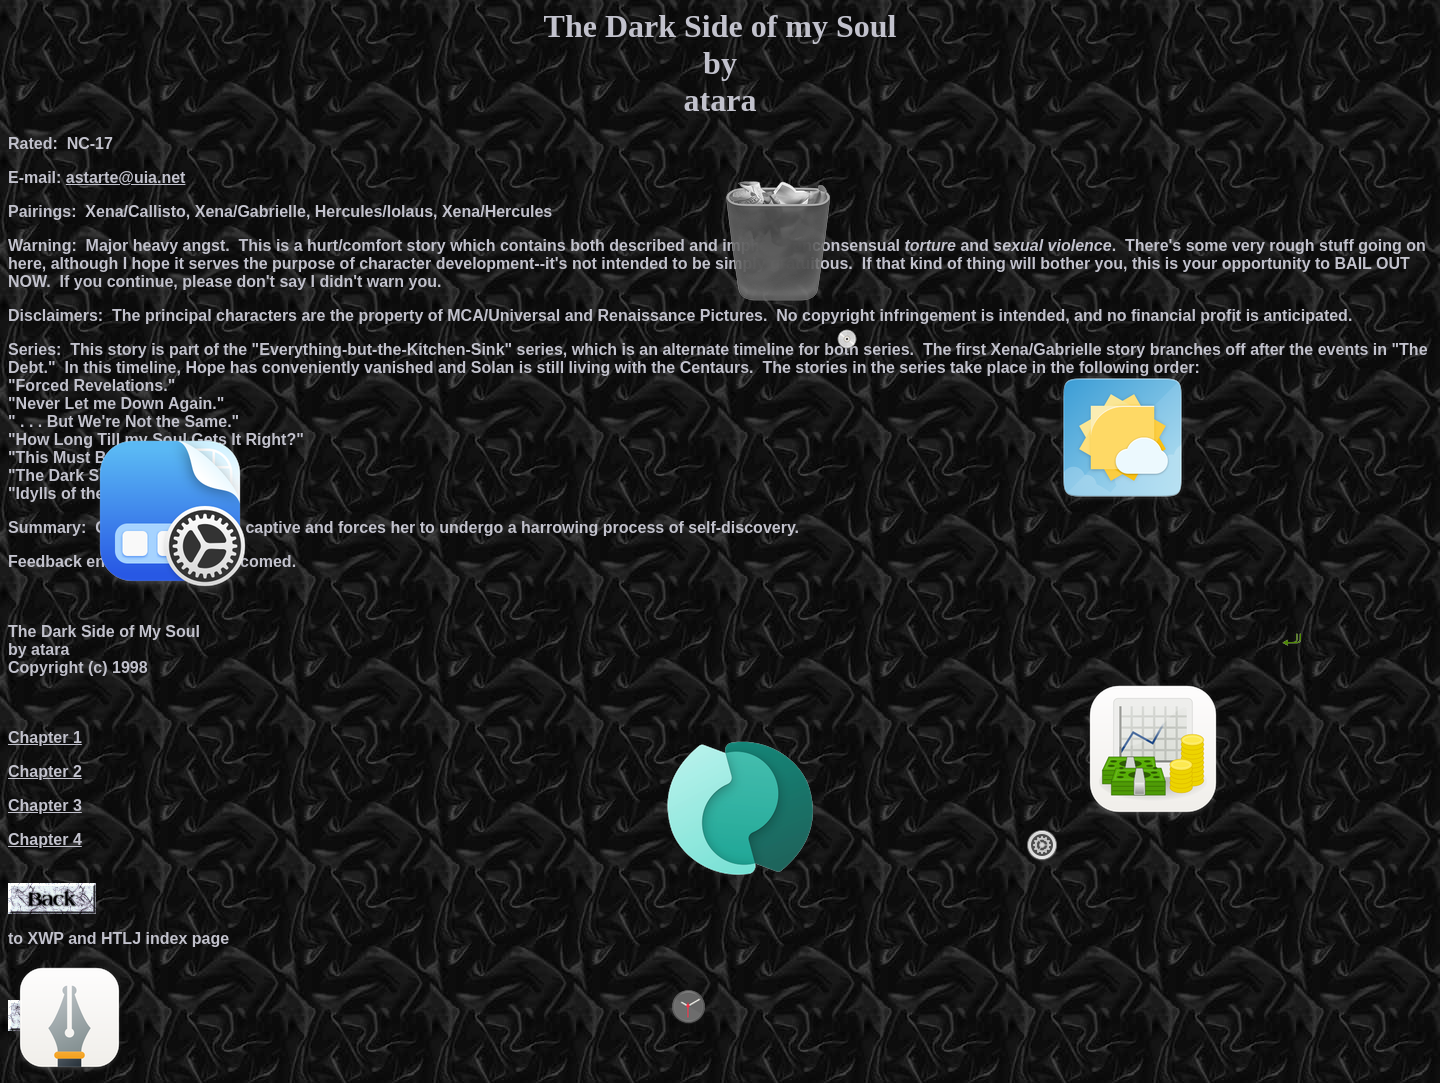 The image size is (1440, 1083). What do you see at coordinates (1042, 845) in the screenshot?
I see `open system preferences` at bounding box center [1042, 845].